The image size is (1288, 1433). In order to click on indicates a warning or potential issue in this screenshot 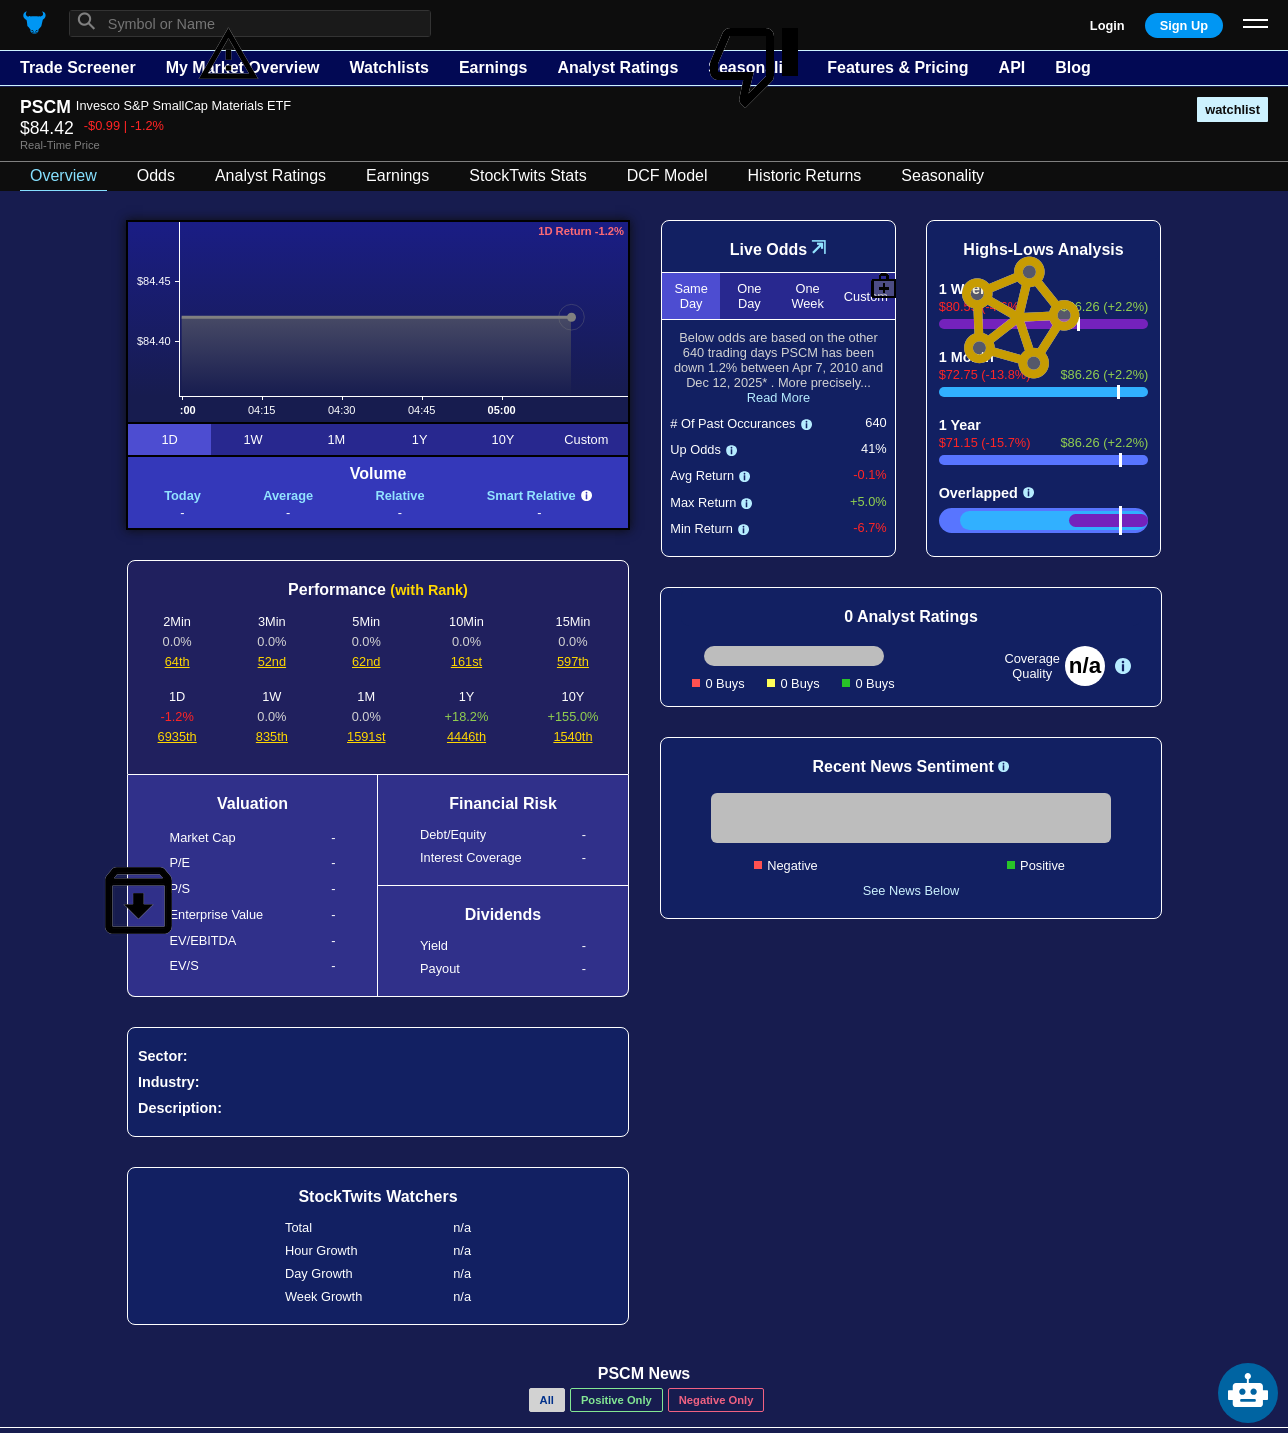, I will do `click(228, 54)`.